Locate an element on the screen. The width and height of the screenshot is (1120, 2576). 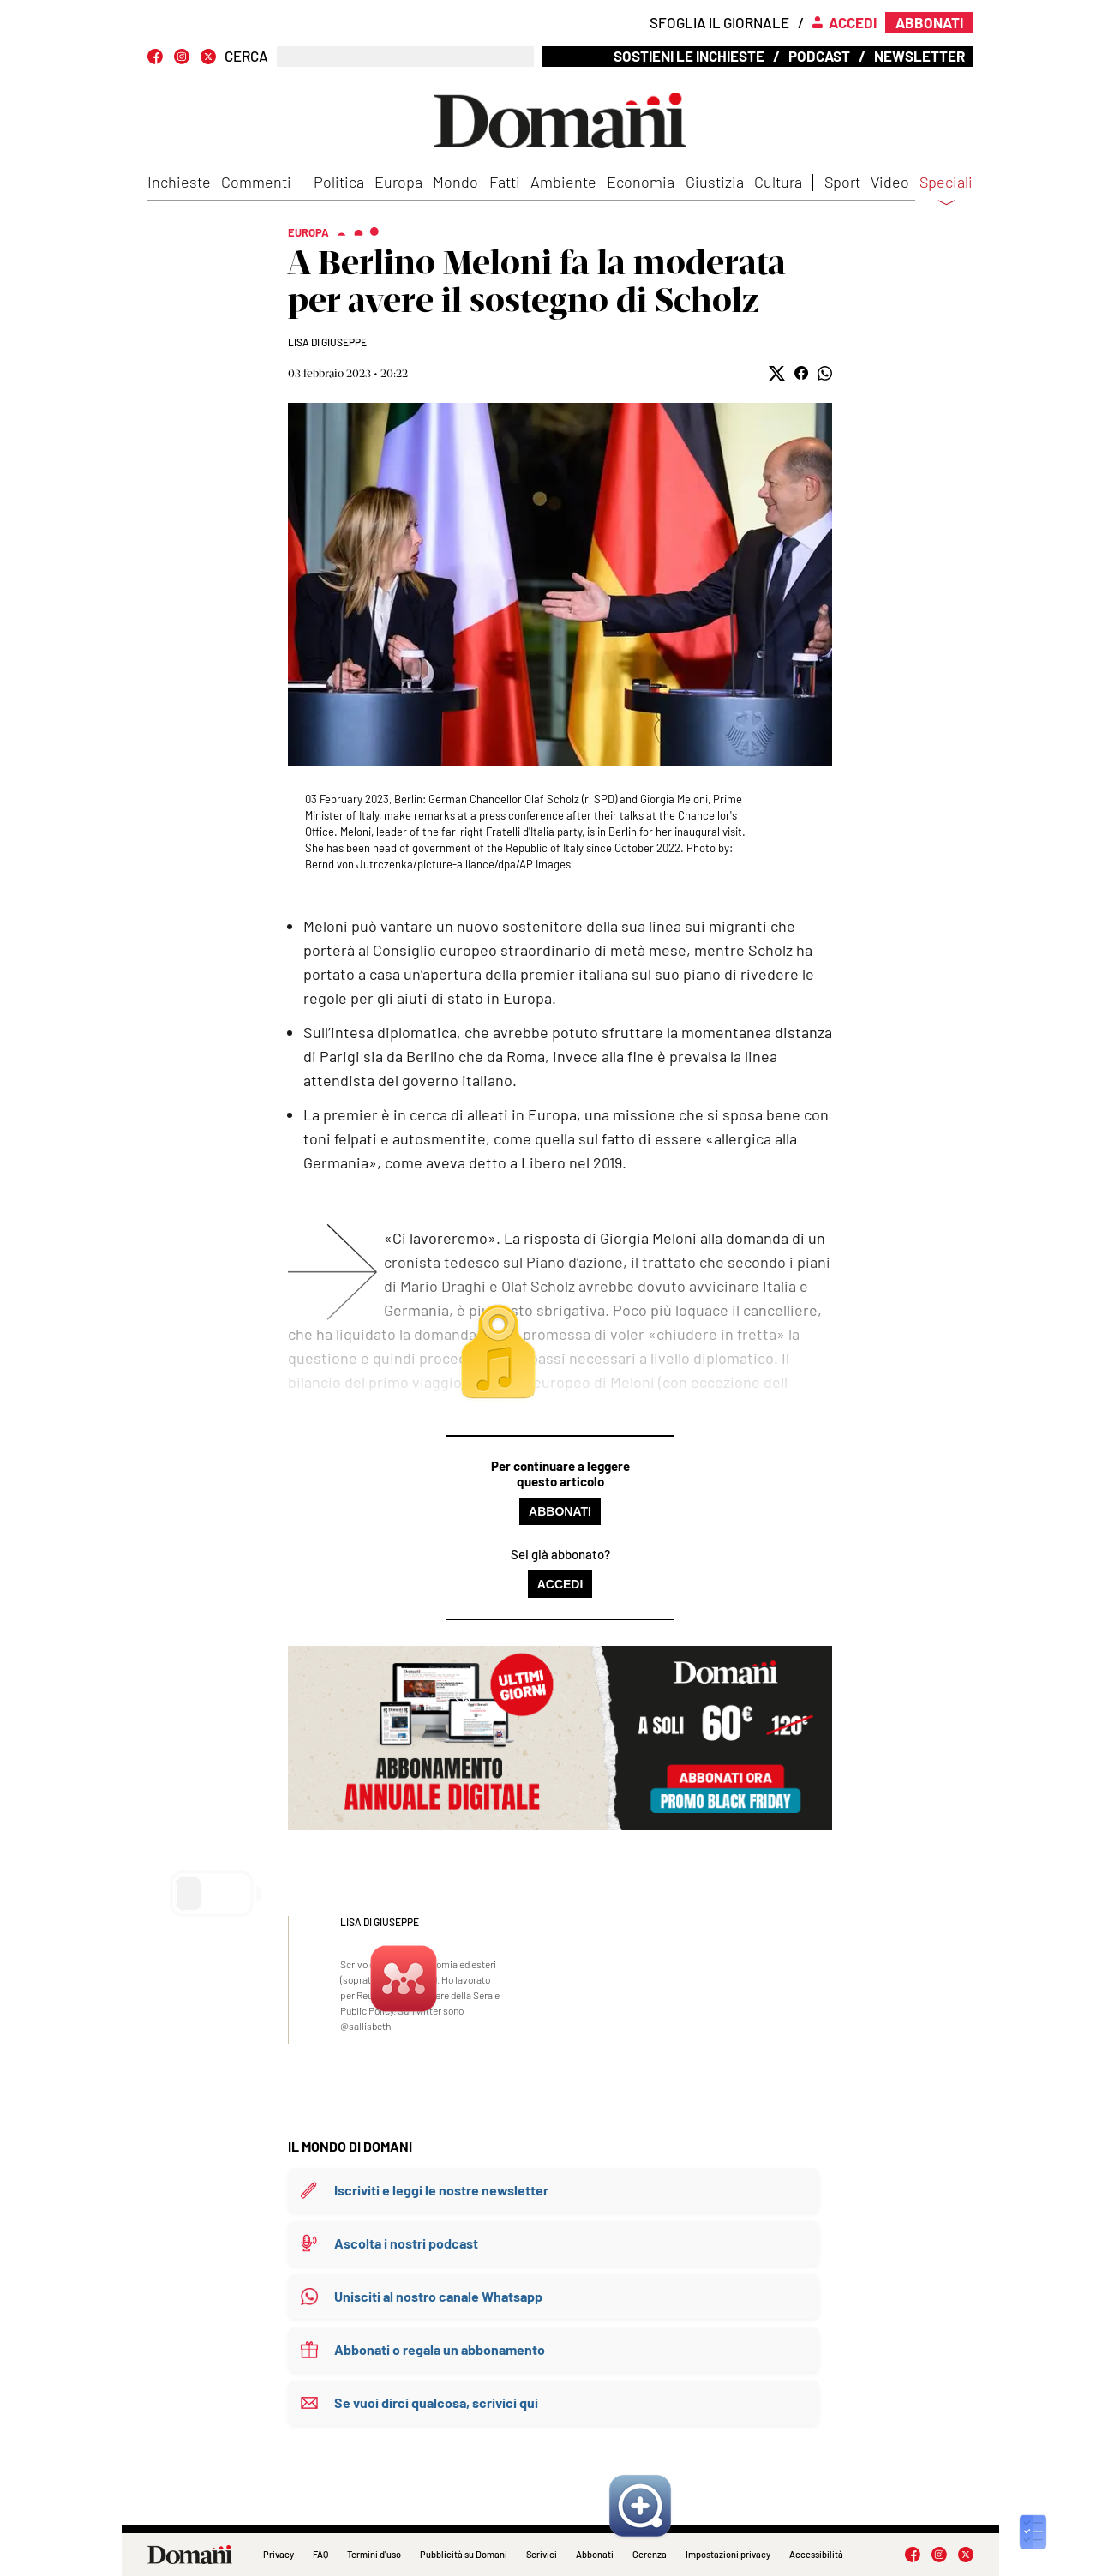
open synology assistant app is located at coordinates (640, 2506).